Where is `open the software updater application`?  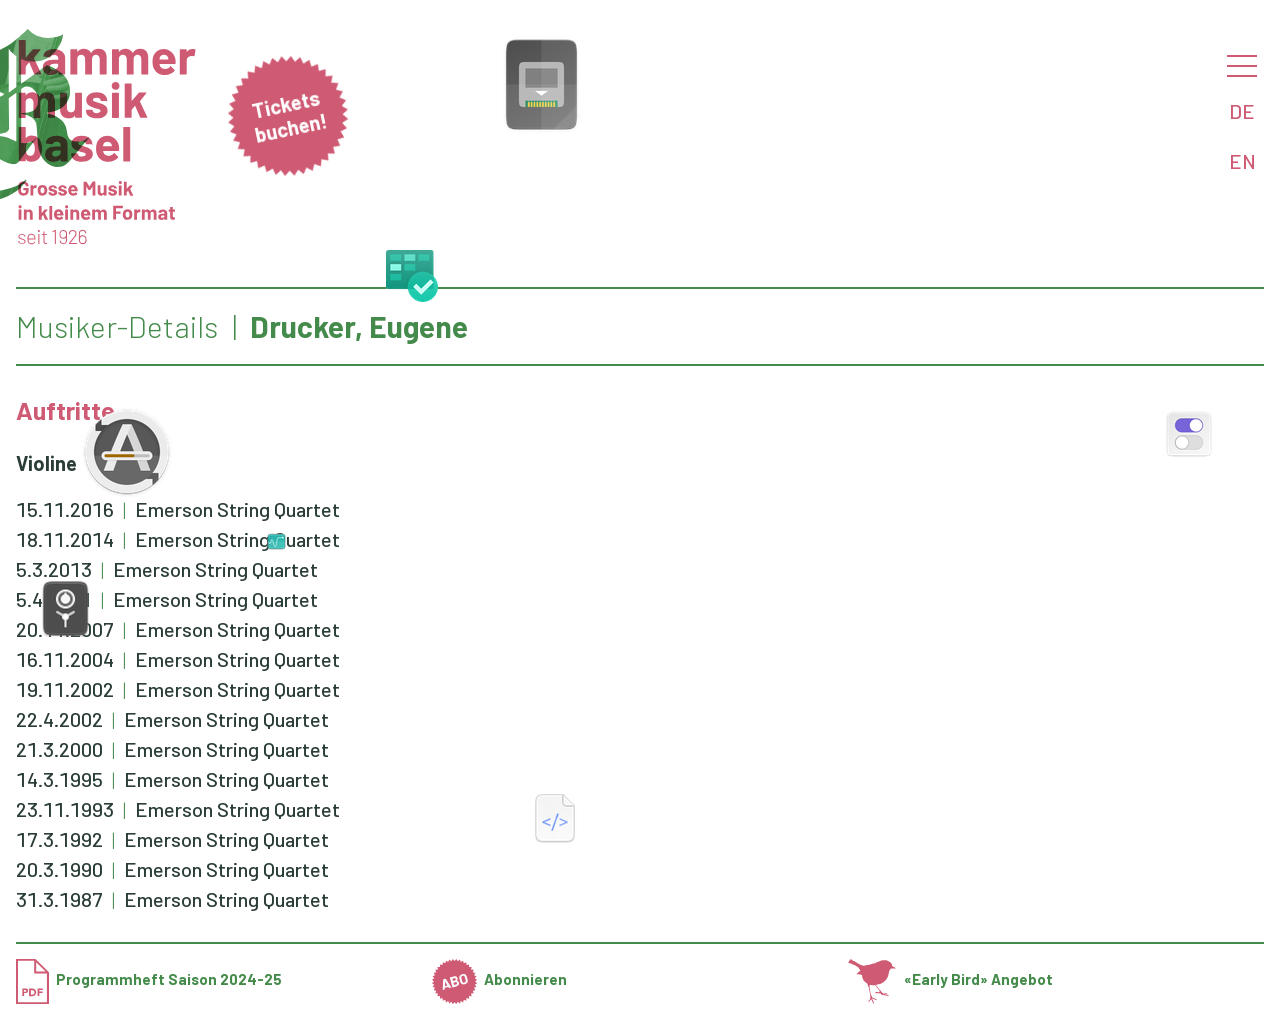 open the software updater application is located at coordinates (127, 452).